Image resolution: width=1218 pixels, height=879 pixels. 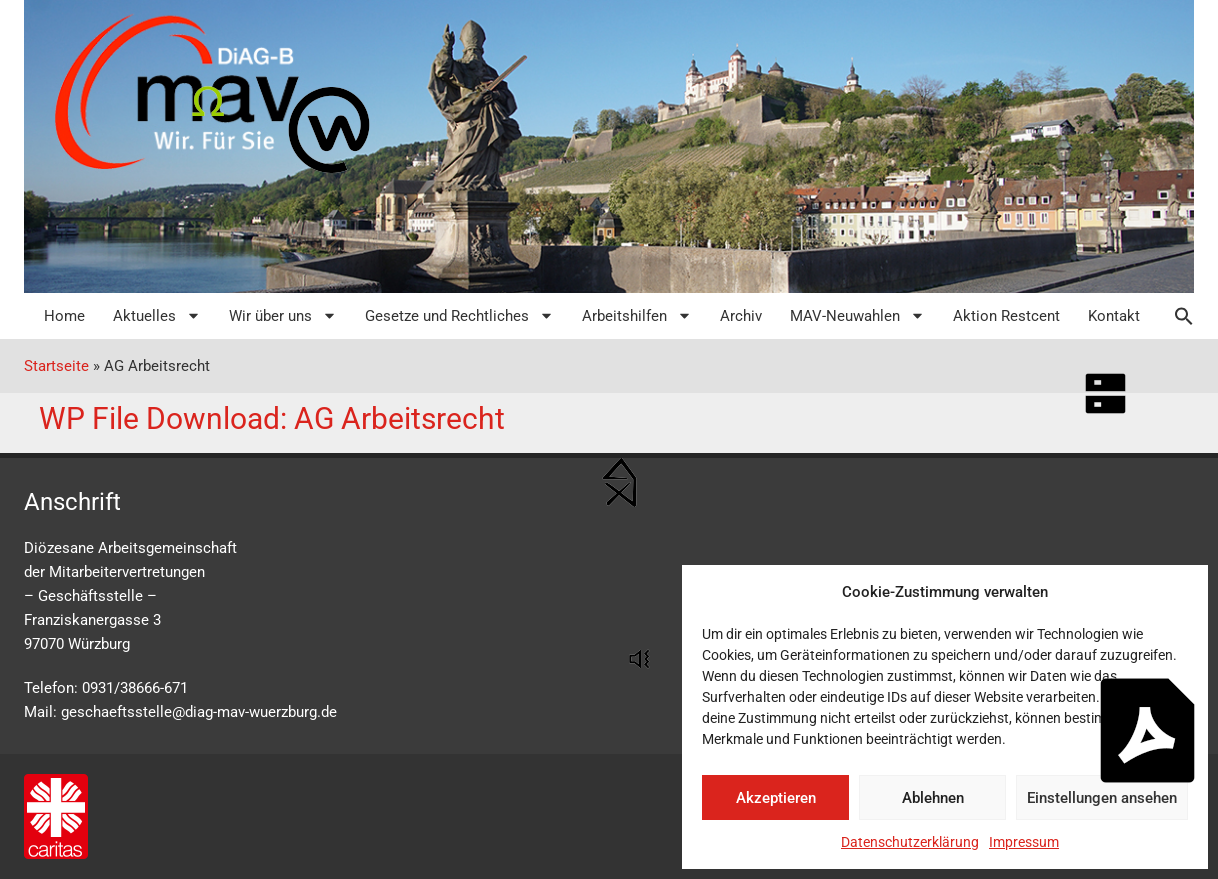 I want to click on open the Homify app, so click(x=619, y=482).